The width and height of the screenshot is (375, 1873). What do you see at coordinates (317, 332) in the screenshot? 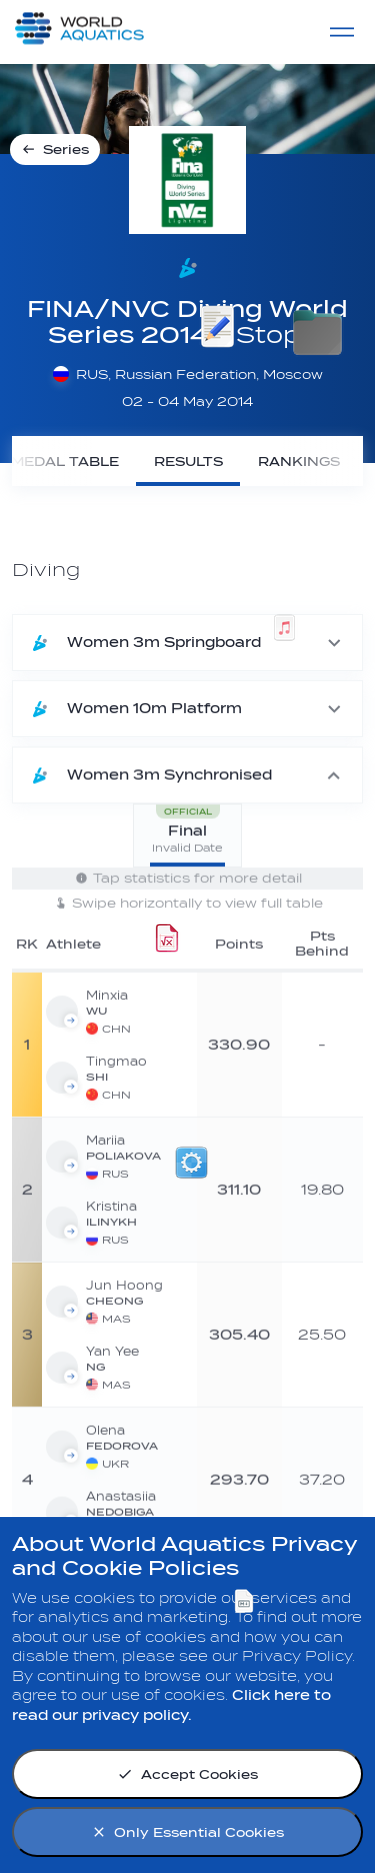
I see `open folder to view contents` at bounding box center [317, 332].